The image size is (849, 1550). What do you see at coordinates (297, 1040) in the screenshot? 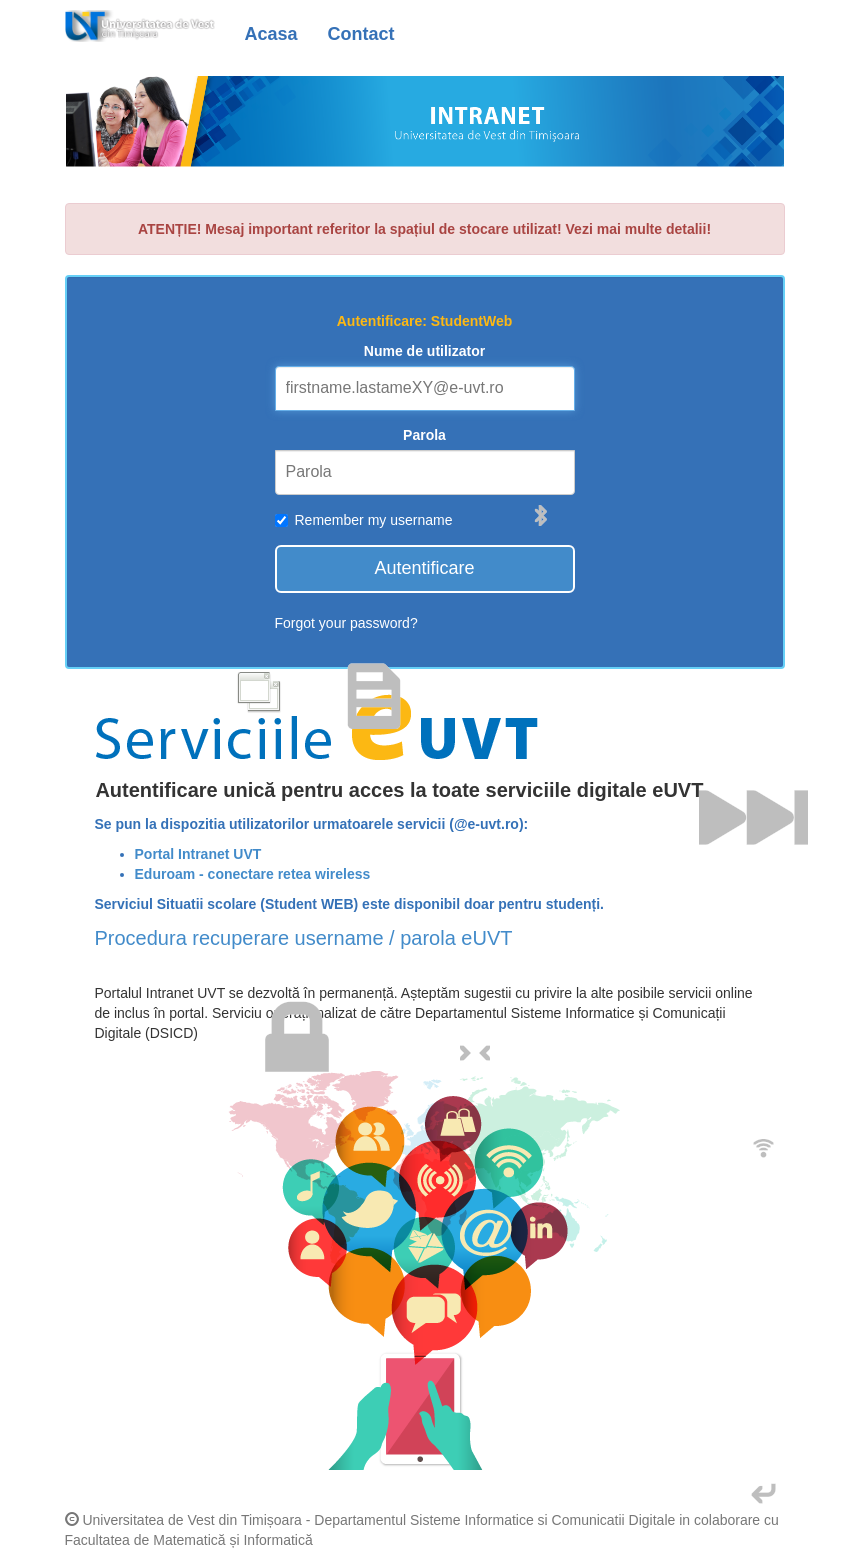
I see `indicates a secure connection` at bounding box center [297, 1040].